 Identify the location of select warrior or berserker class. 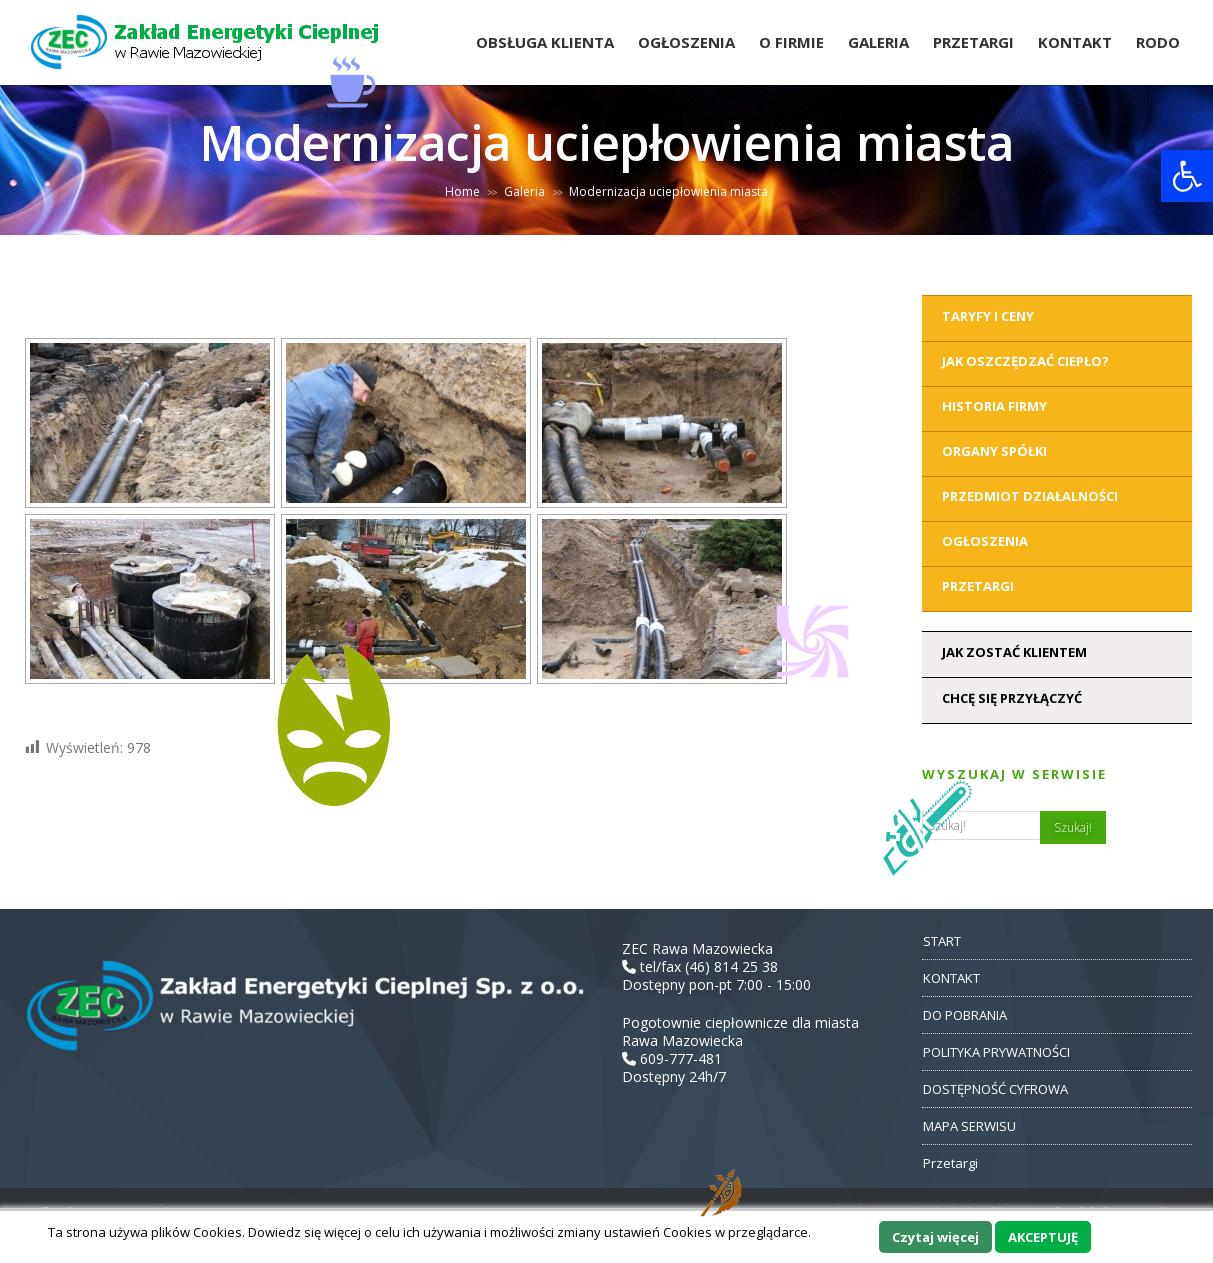
(719, 1192).